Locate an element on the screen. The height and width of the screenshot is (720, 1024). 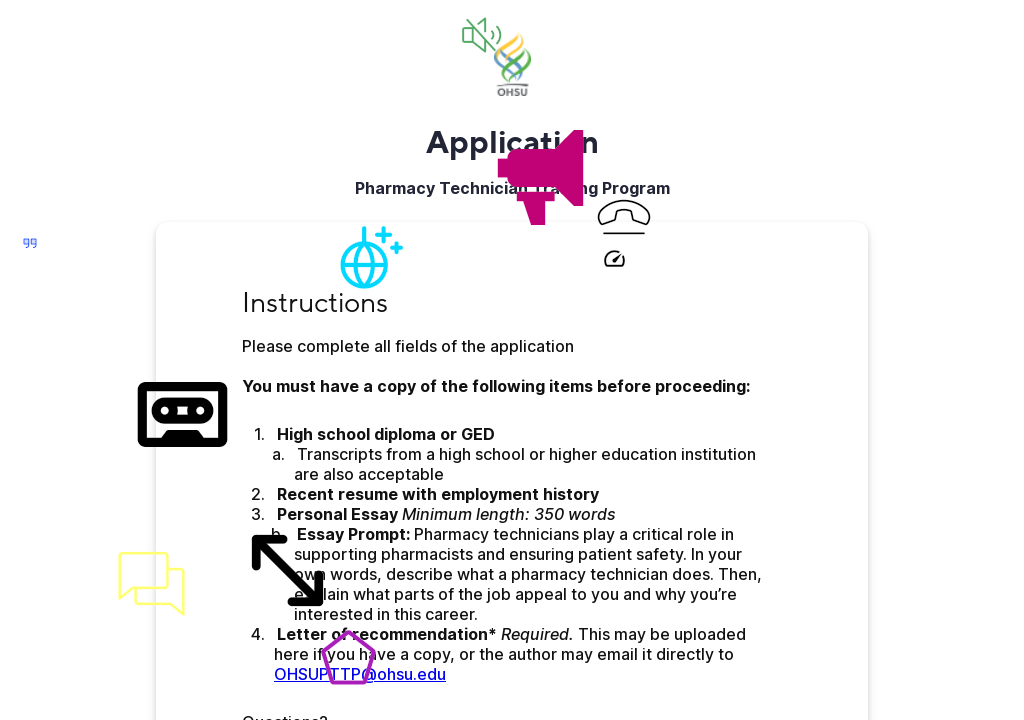
select pentagon shape tool is located at coordinates (348, 659).